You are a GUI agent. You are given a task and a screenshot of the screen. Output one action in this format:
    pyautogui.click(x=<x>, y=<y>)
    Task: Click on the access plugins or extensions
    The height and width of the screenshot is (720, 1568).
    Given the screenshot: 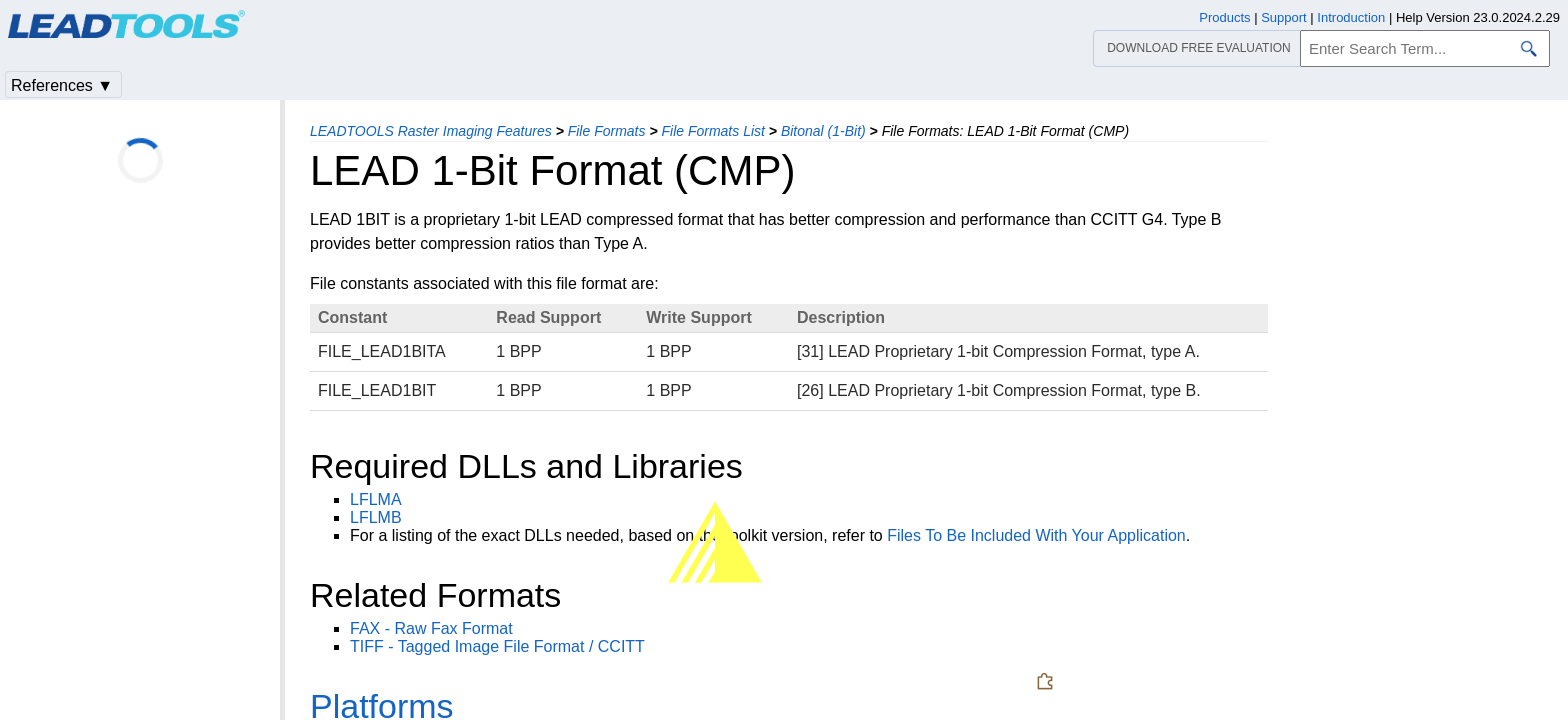 What is the action you would take?
    pyautogui.click(x=1045, y=682)
    